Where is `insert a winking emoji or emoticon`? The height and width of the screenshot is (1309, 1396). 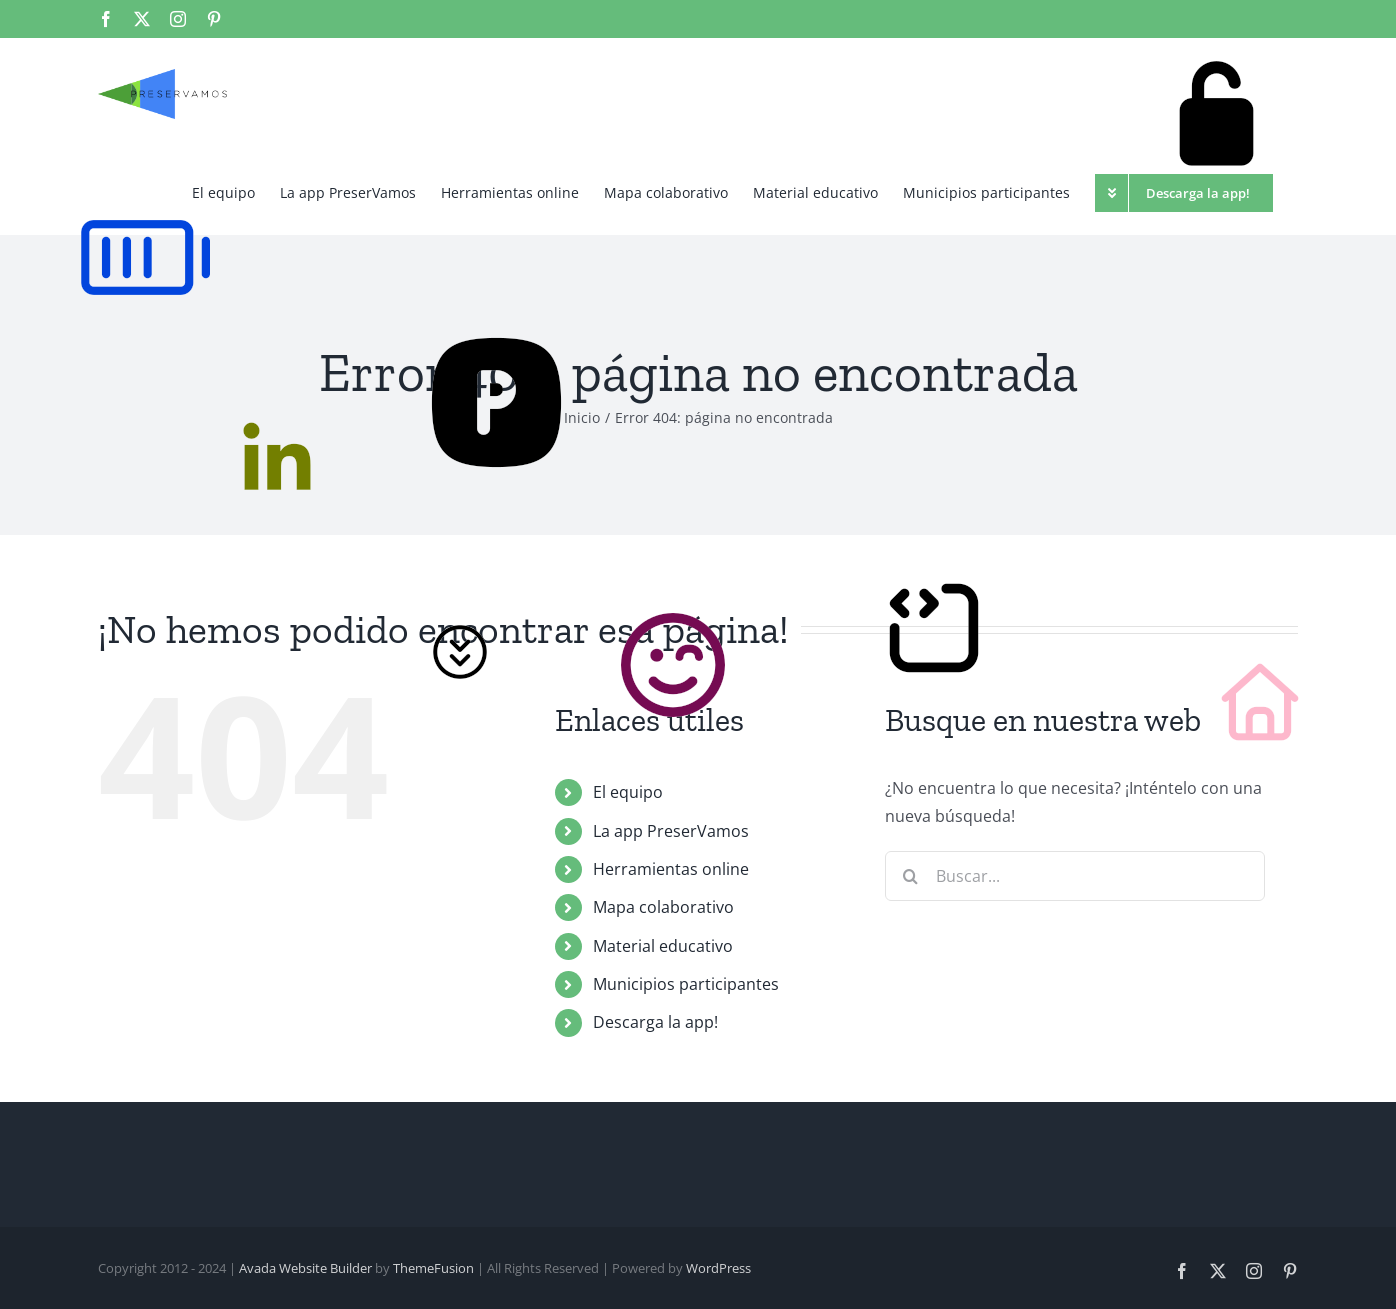 insert a winking emoji or emoticon is located at coordinates (673, 665).